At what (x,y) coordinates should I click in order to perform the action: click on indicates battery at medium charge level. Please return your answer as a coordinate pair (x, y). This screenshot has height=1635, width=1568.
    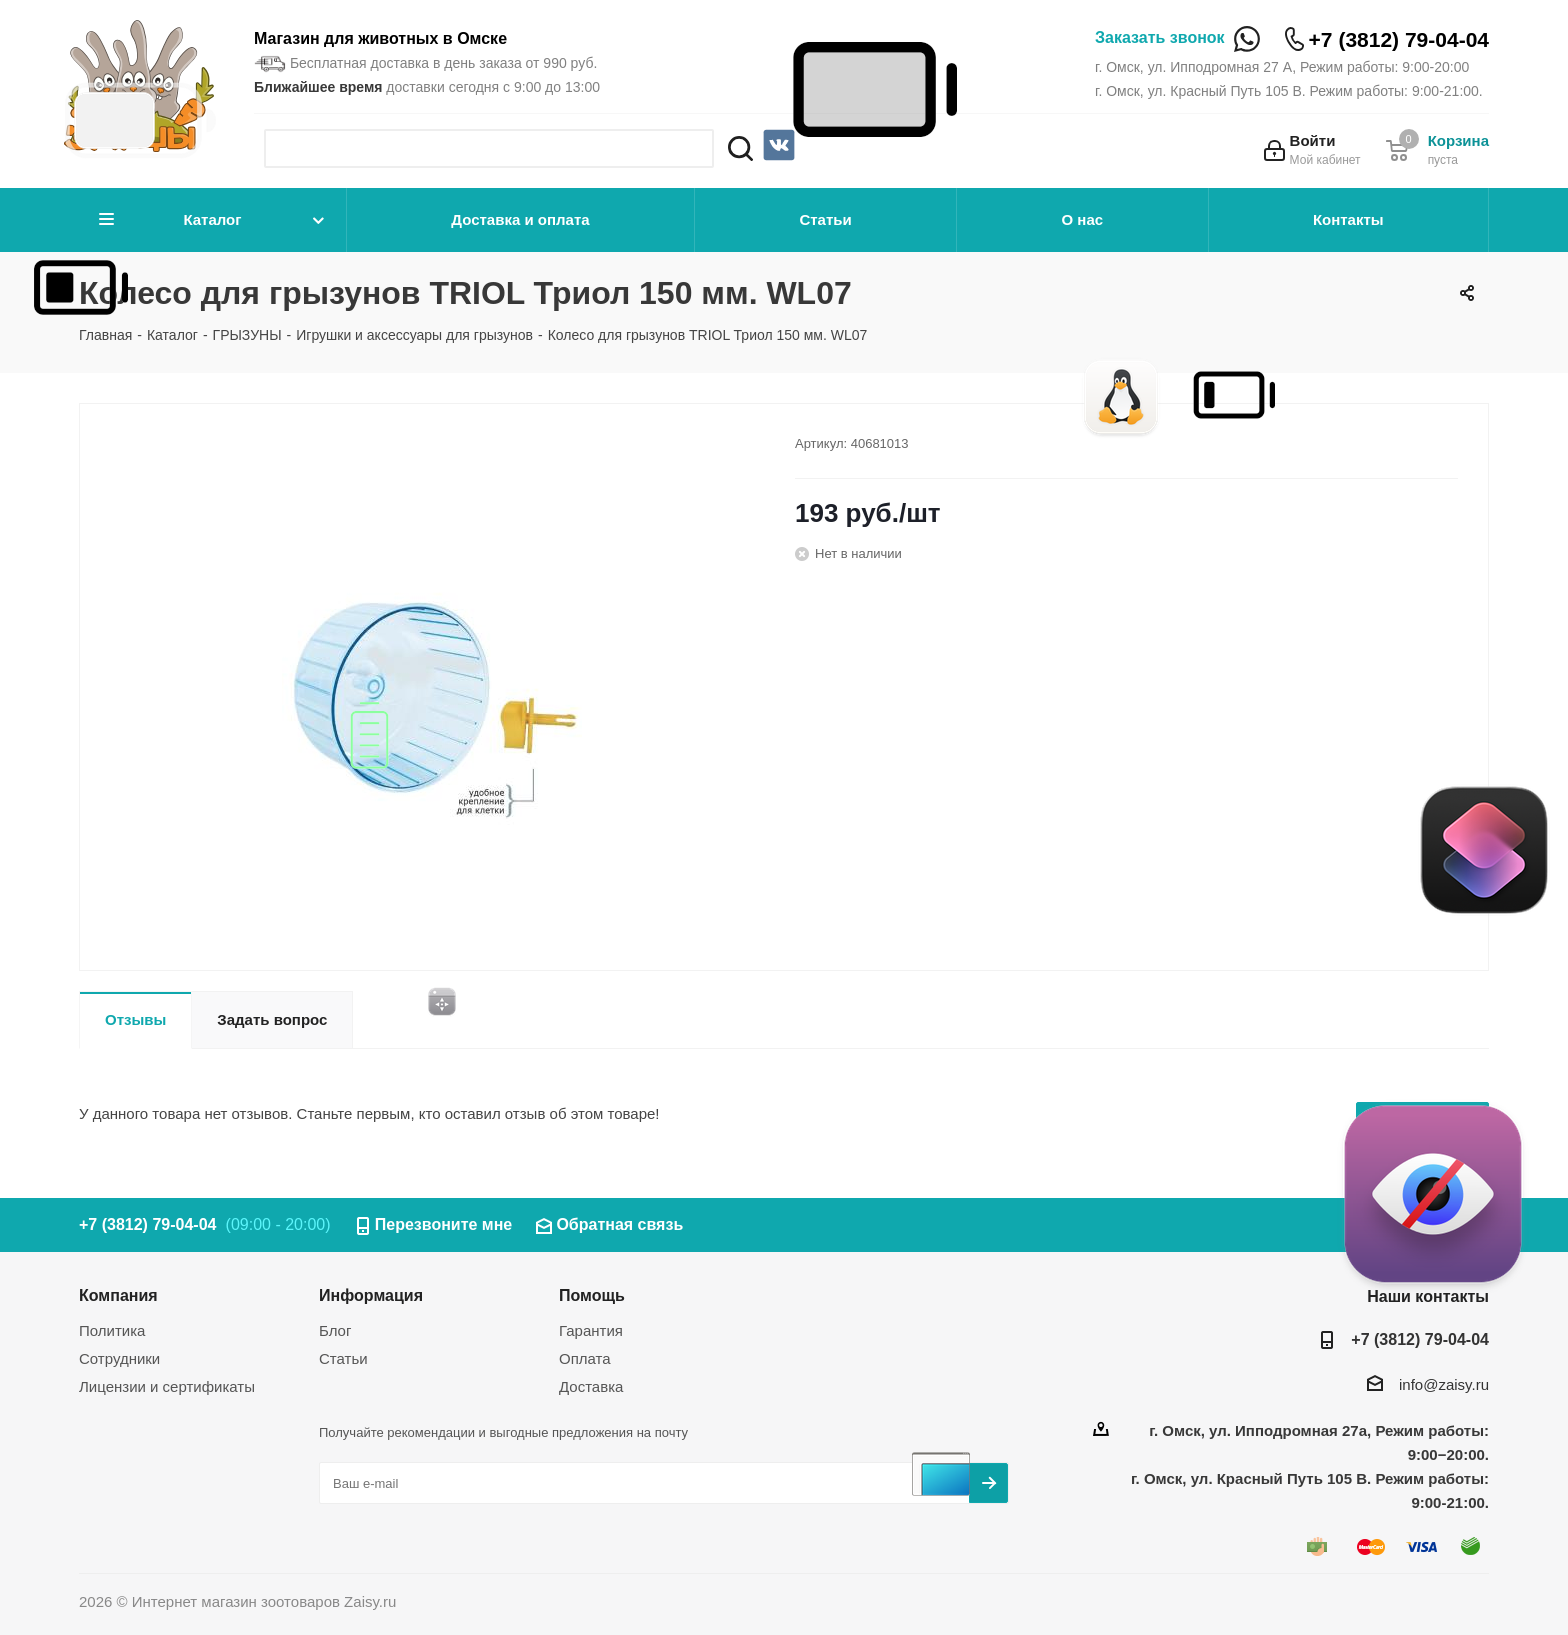
    Looking at the image, I should click on (79, 287).